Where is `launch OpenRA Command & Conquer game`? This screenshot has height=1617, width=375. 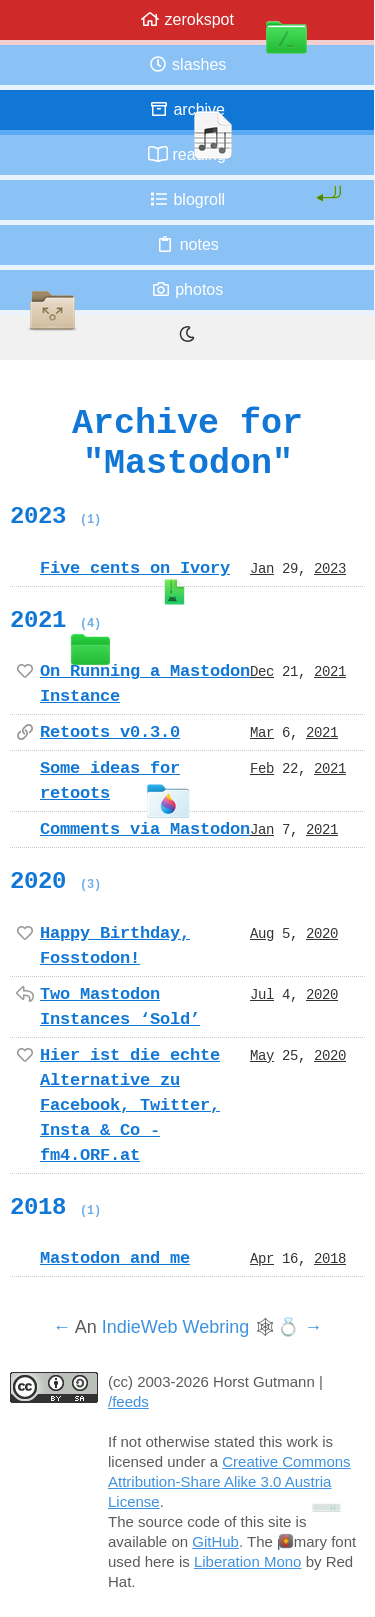 launch OpenRA Command & Conquer game is located at coordinates (286, 1541).